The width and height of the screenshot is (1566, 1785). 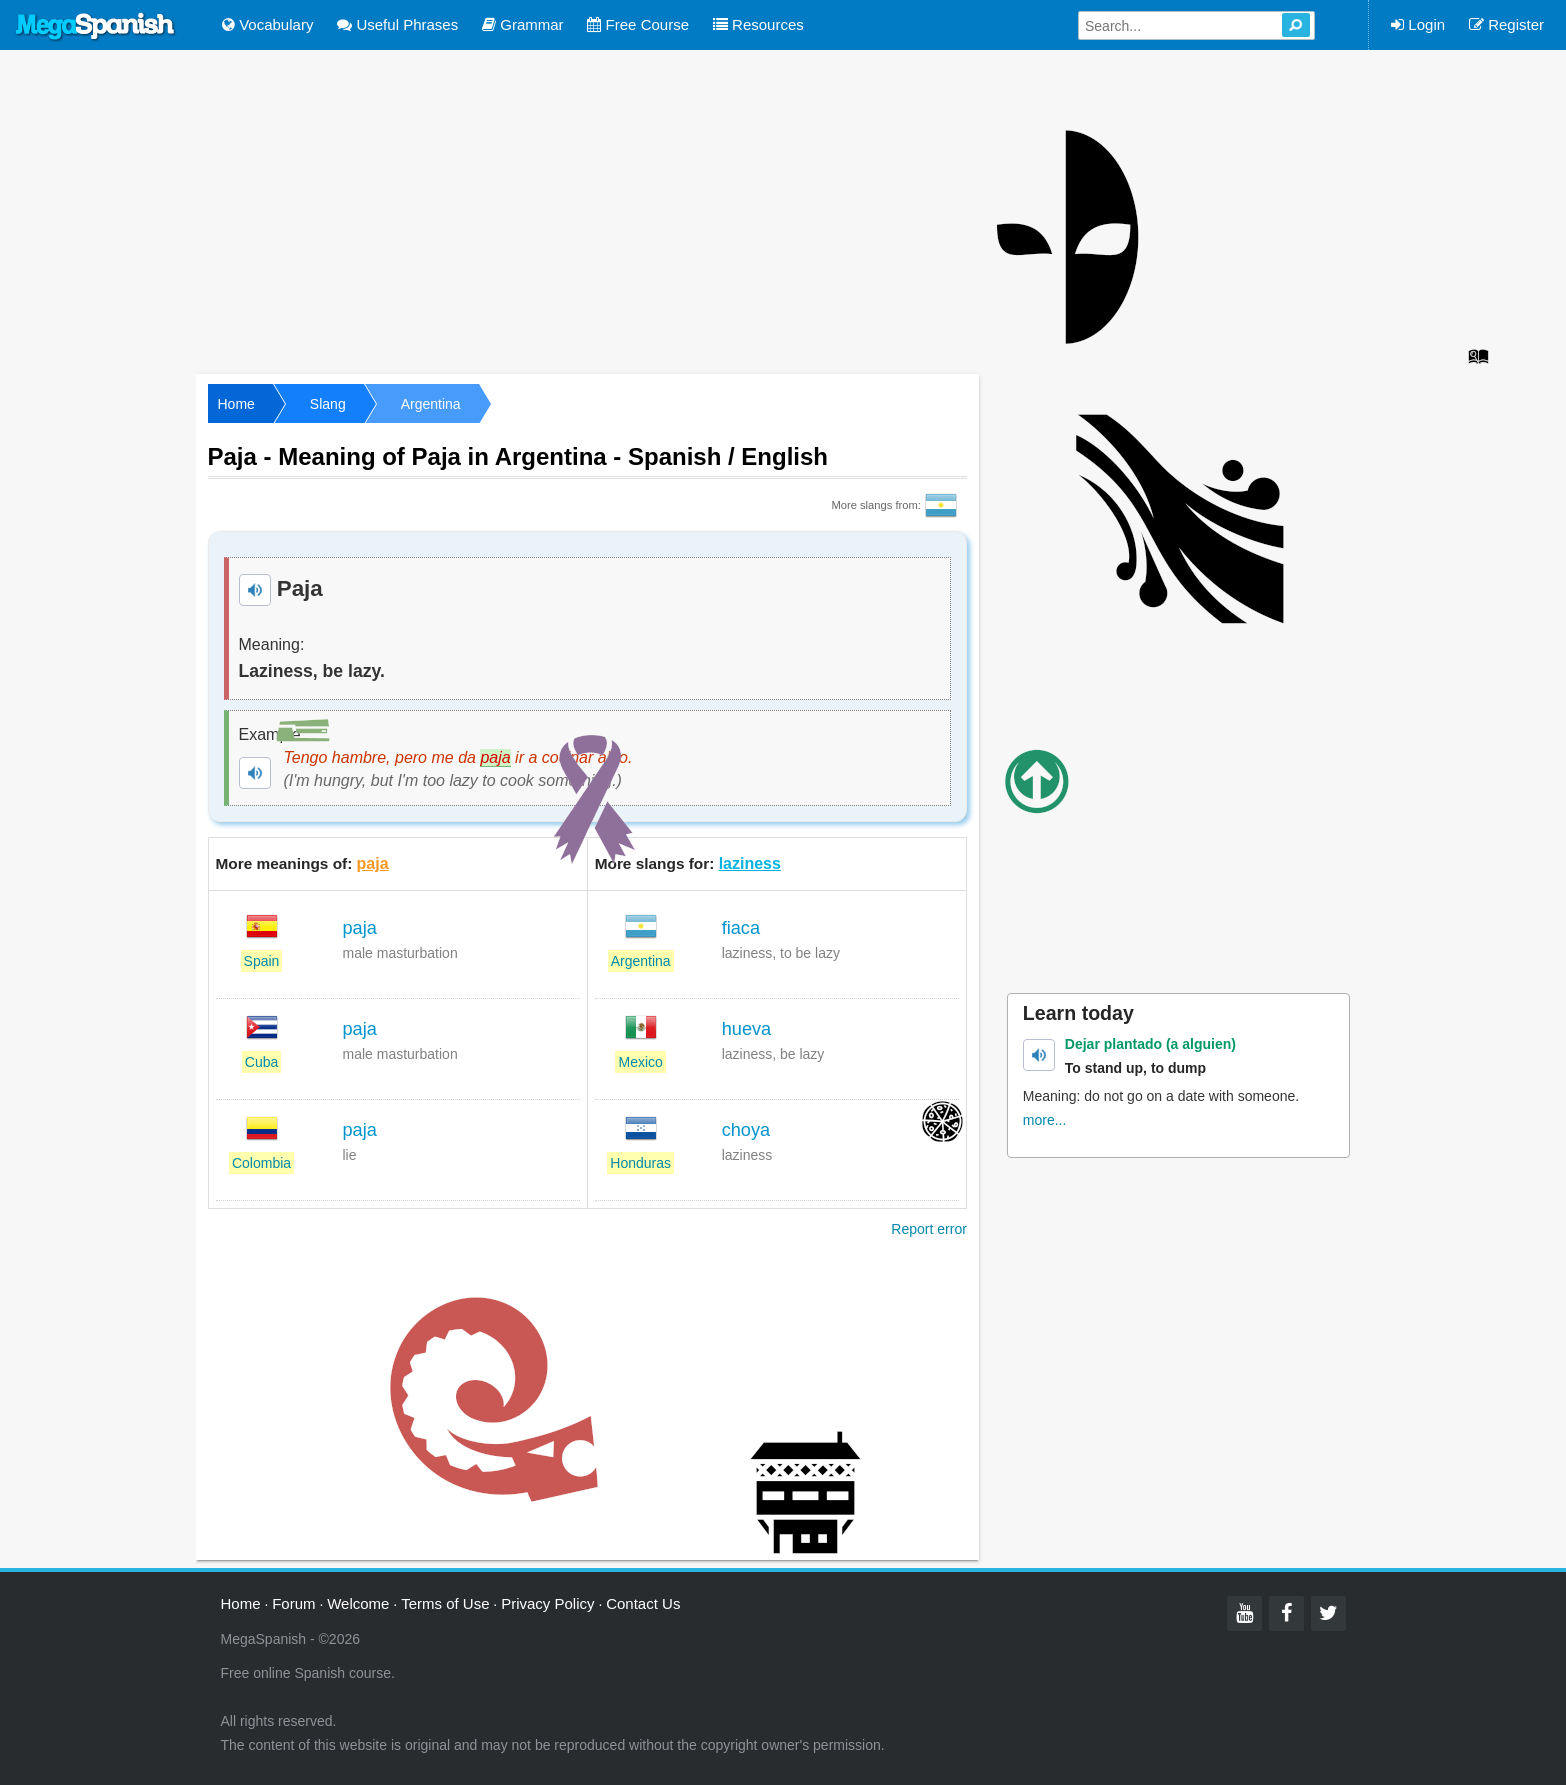 I want to click on indicates support for a cause or awareness campaign, so click(x=593, y=800).